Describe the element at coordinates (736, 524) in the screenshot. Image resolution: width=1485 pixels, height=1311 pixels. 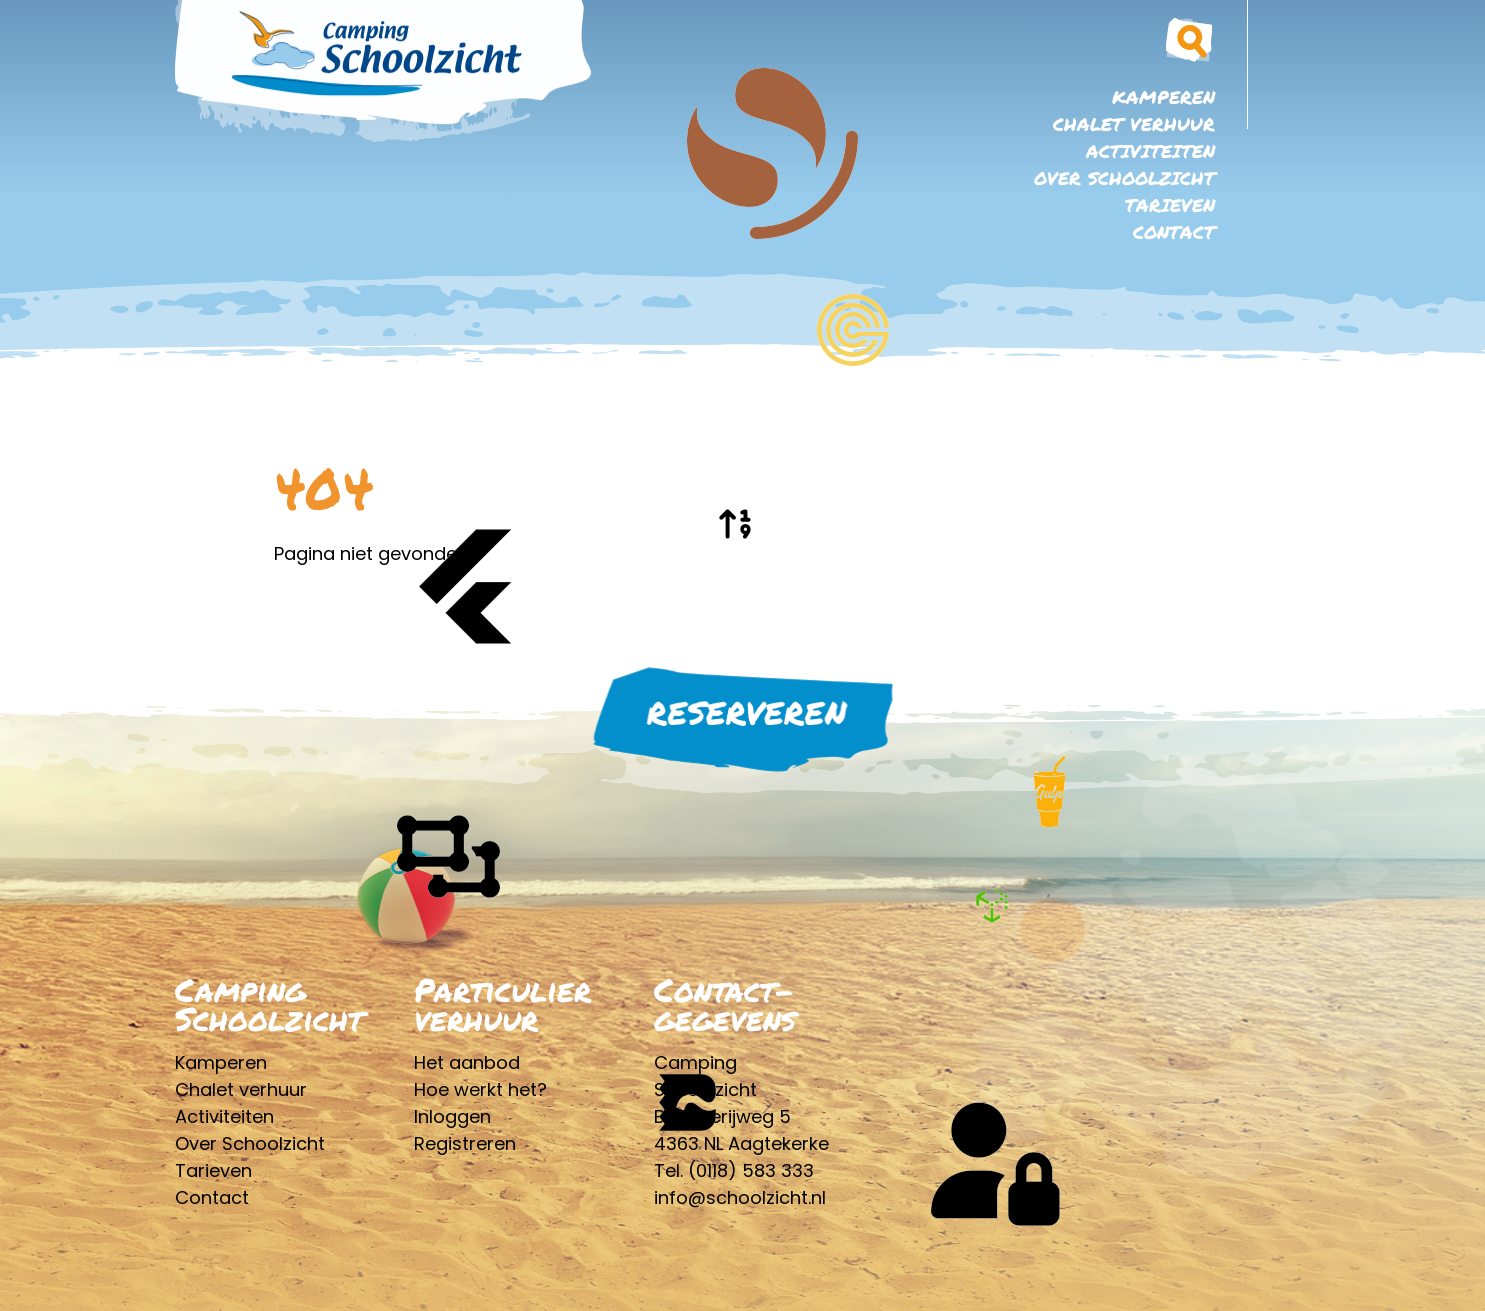
I see `sort numbers in ascending order` at that location.